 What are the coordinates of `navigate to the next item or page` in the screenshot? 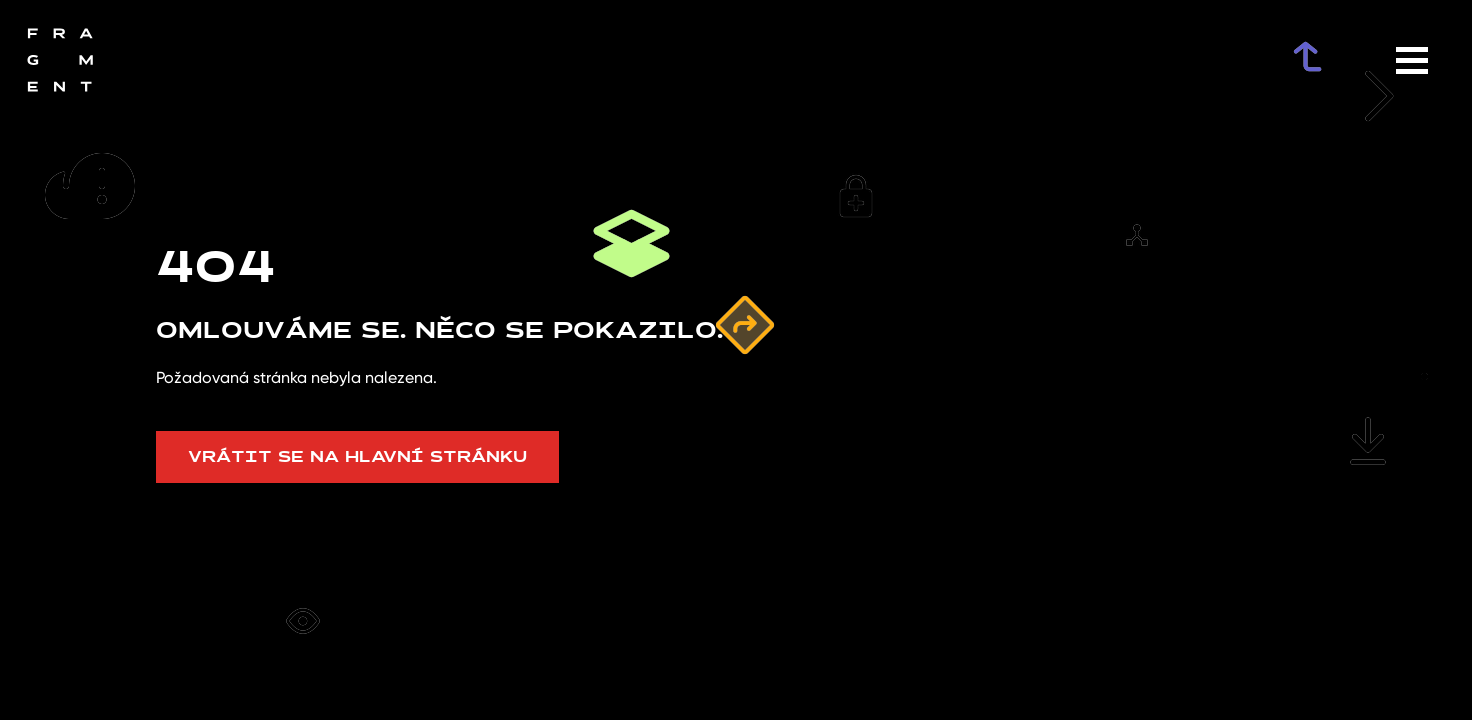 It's located at (1378, 96).